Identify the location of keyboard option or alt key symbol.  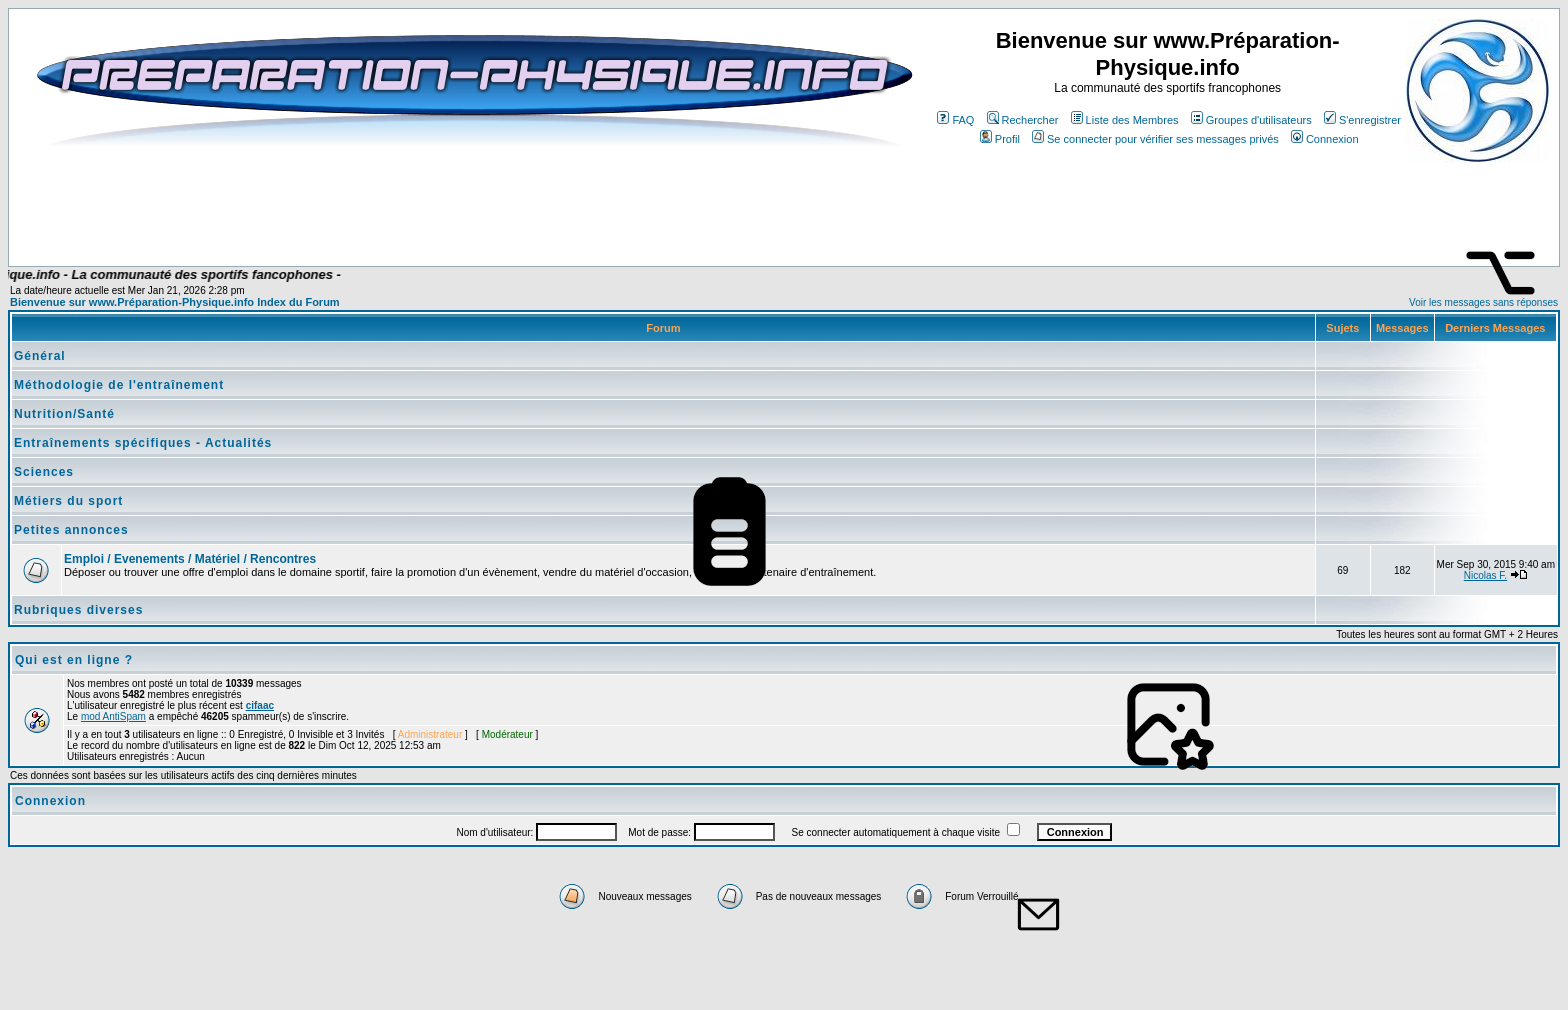
(1500, 270).